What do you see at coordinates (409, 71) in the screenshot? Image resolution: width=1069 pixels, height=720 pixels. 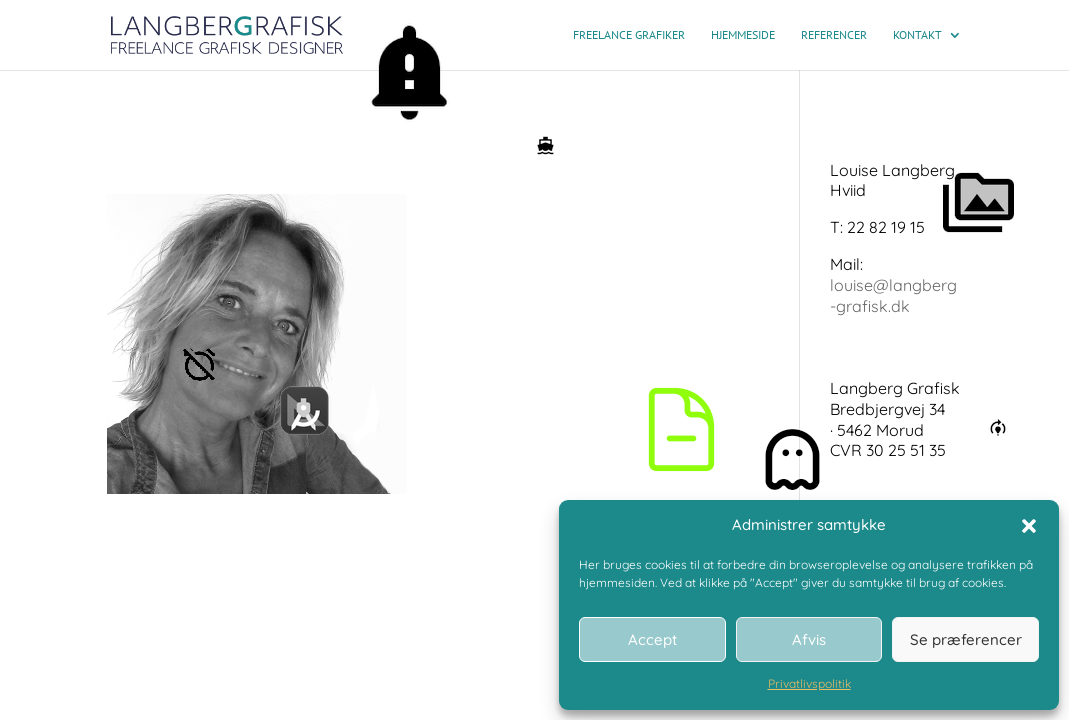 I see `important notification requiring attention` at bounding box center [409, 71].